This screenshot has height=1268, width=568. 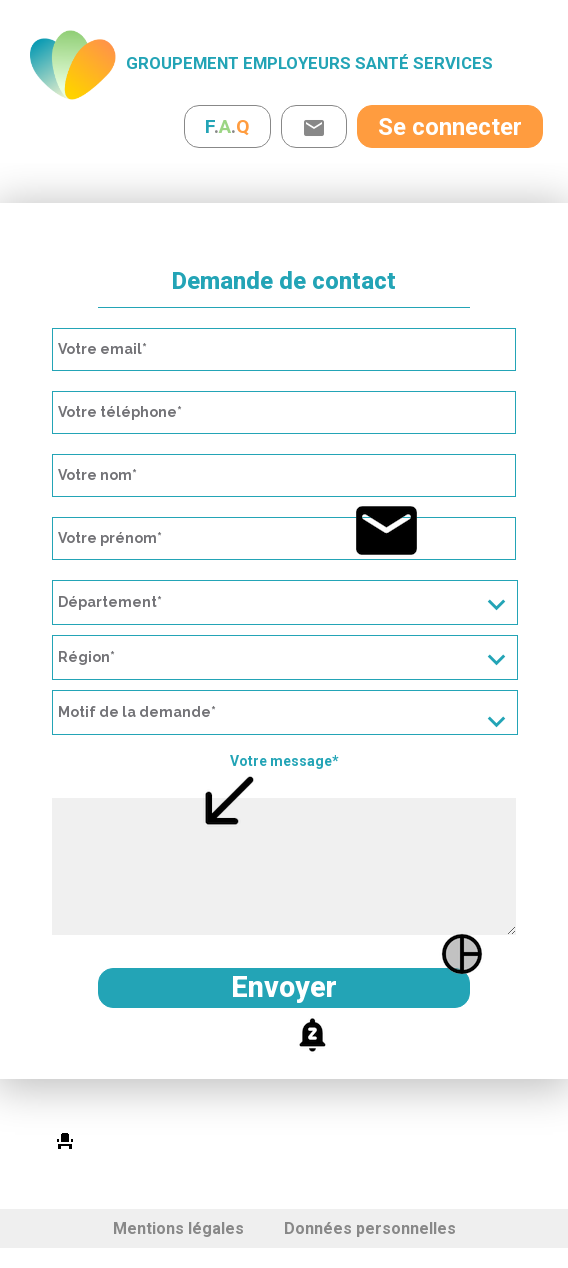 What do you see at coordinates (386, 530) in the screenshot?
I see `open your email inbox` at bounding box center [386, 530].